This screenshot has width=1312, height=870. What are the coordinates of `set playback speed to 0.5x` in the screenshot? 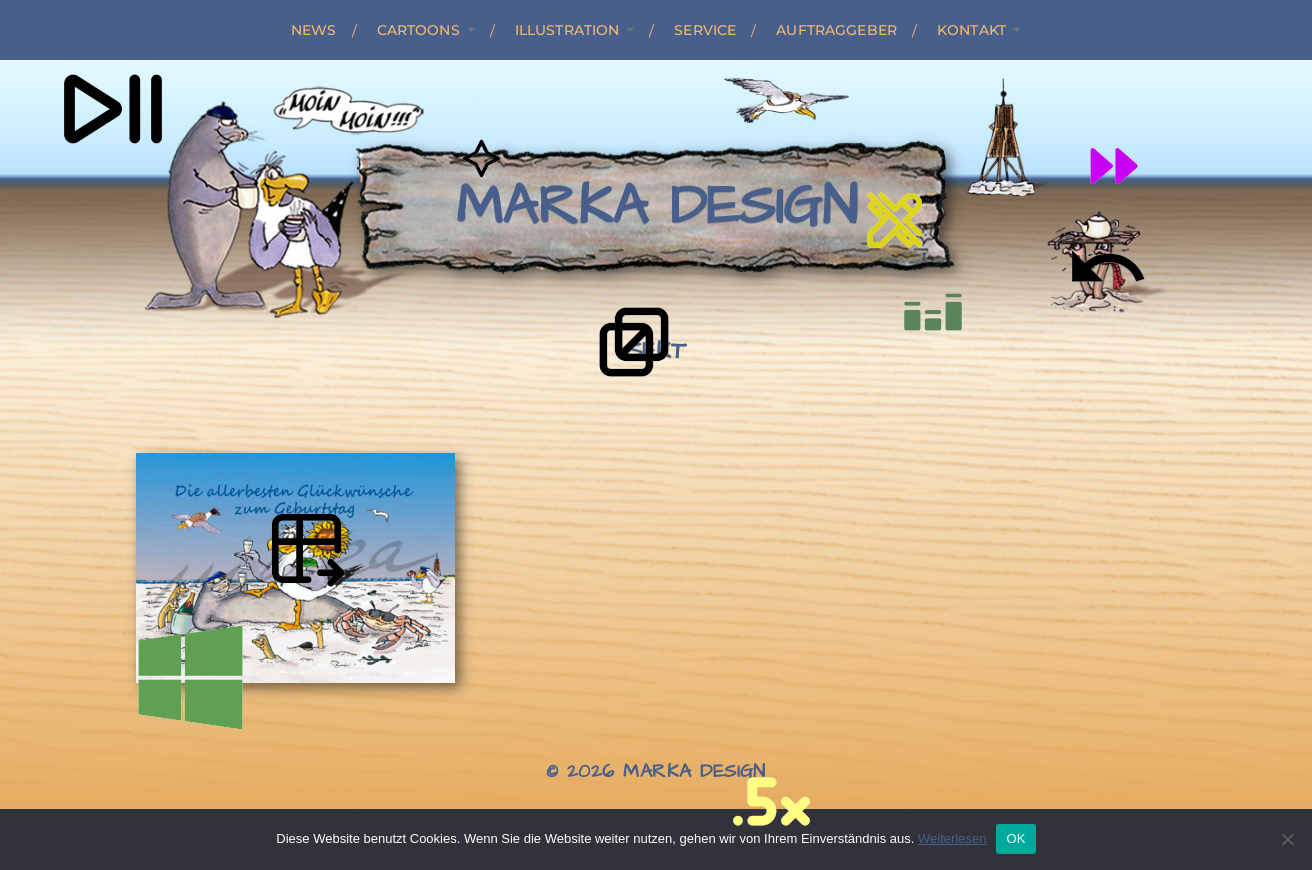 It's located at (771, 801).